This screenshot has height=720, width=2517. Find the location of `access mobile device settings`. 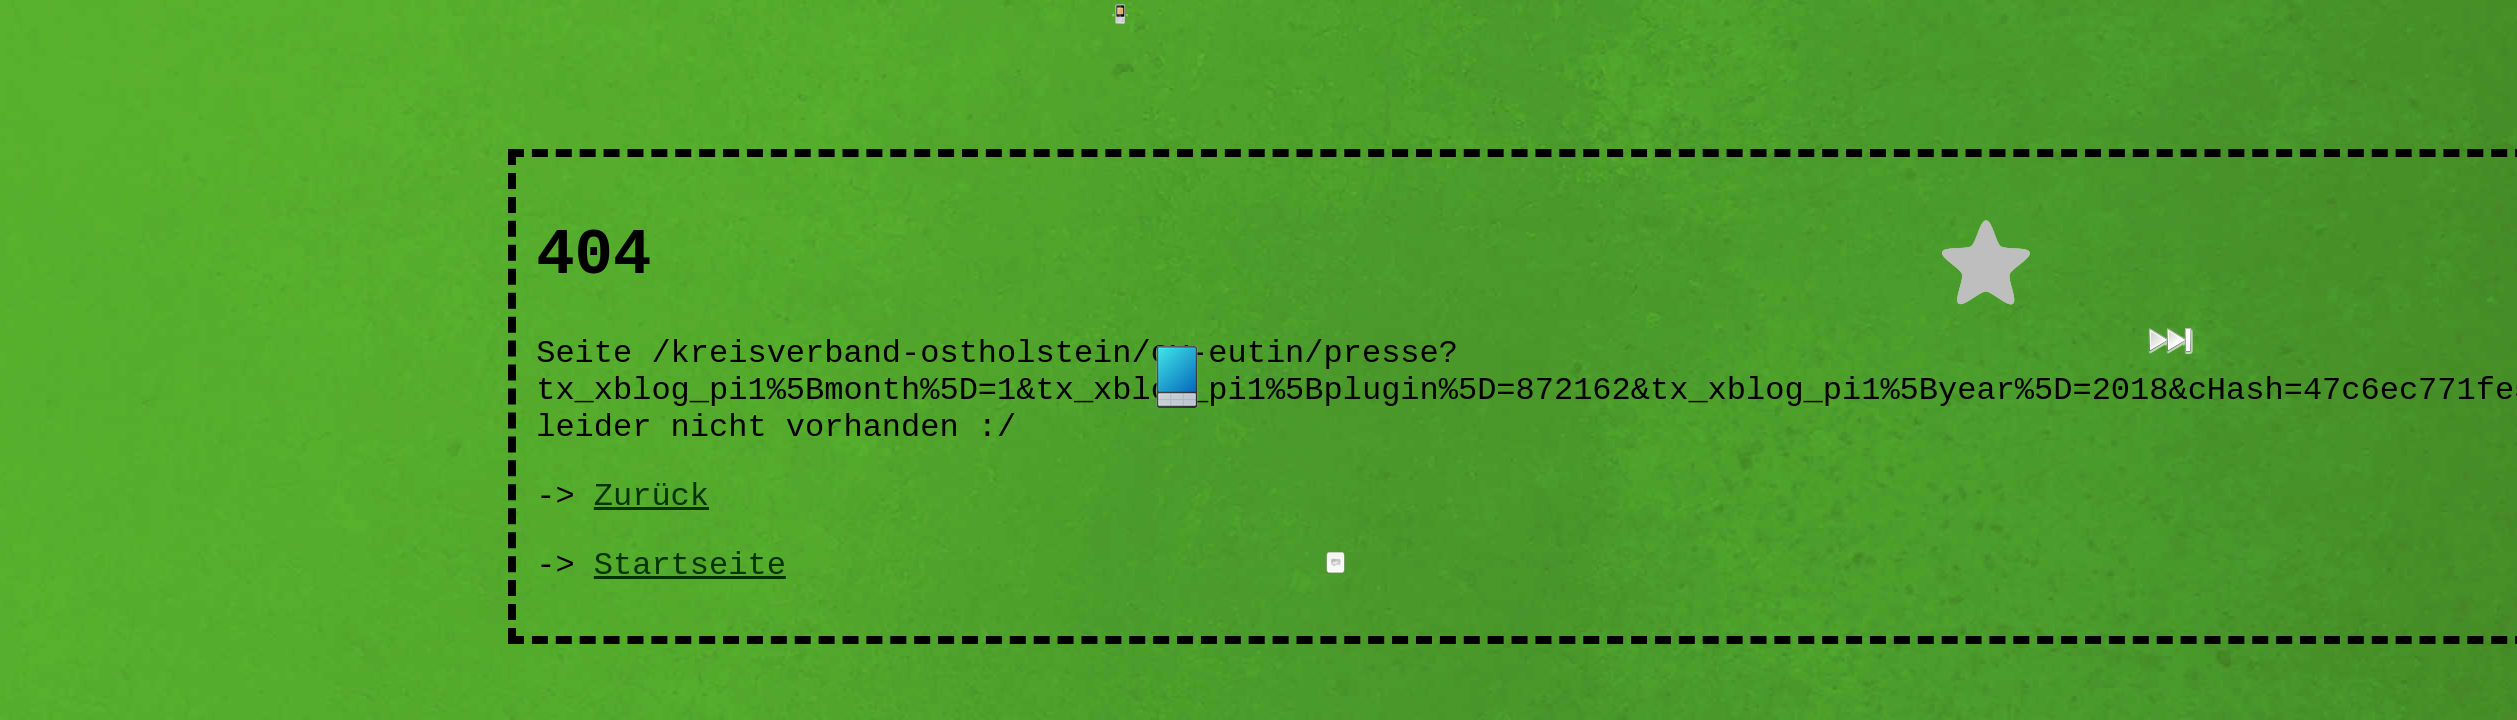

access mobile device settings is located at coordinates (1177, 377).